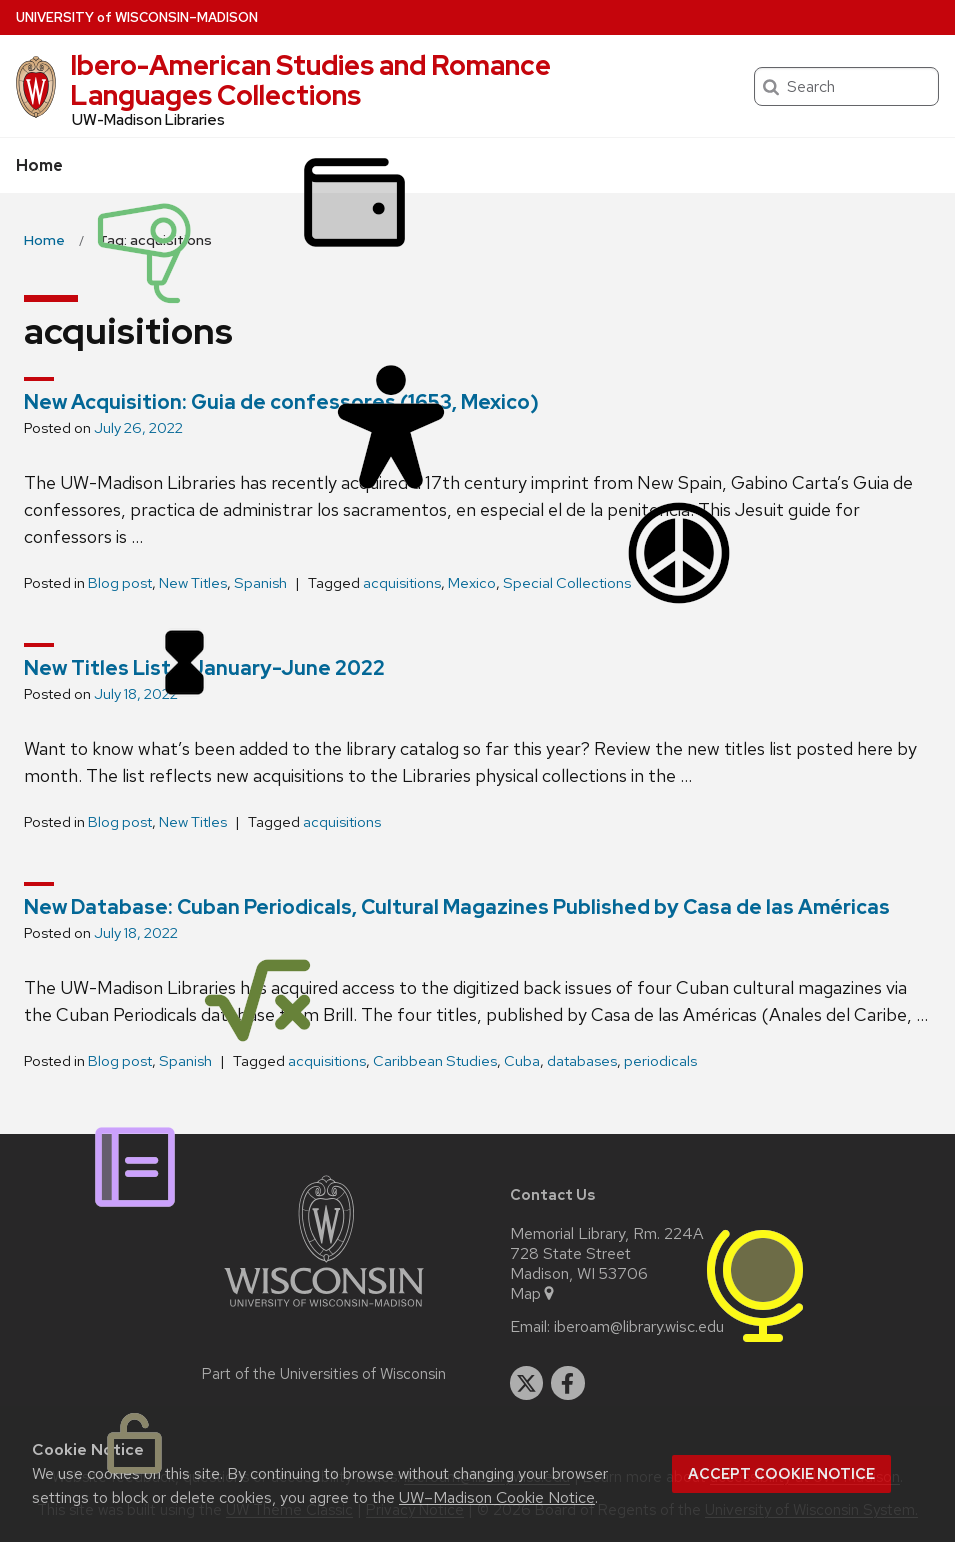 This screenshot has width=955, height=1542. Describe the element at coordinates (257, 1000) in the screenshot. I see `access mathematical or scientific calculator functions` at that location.